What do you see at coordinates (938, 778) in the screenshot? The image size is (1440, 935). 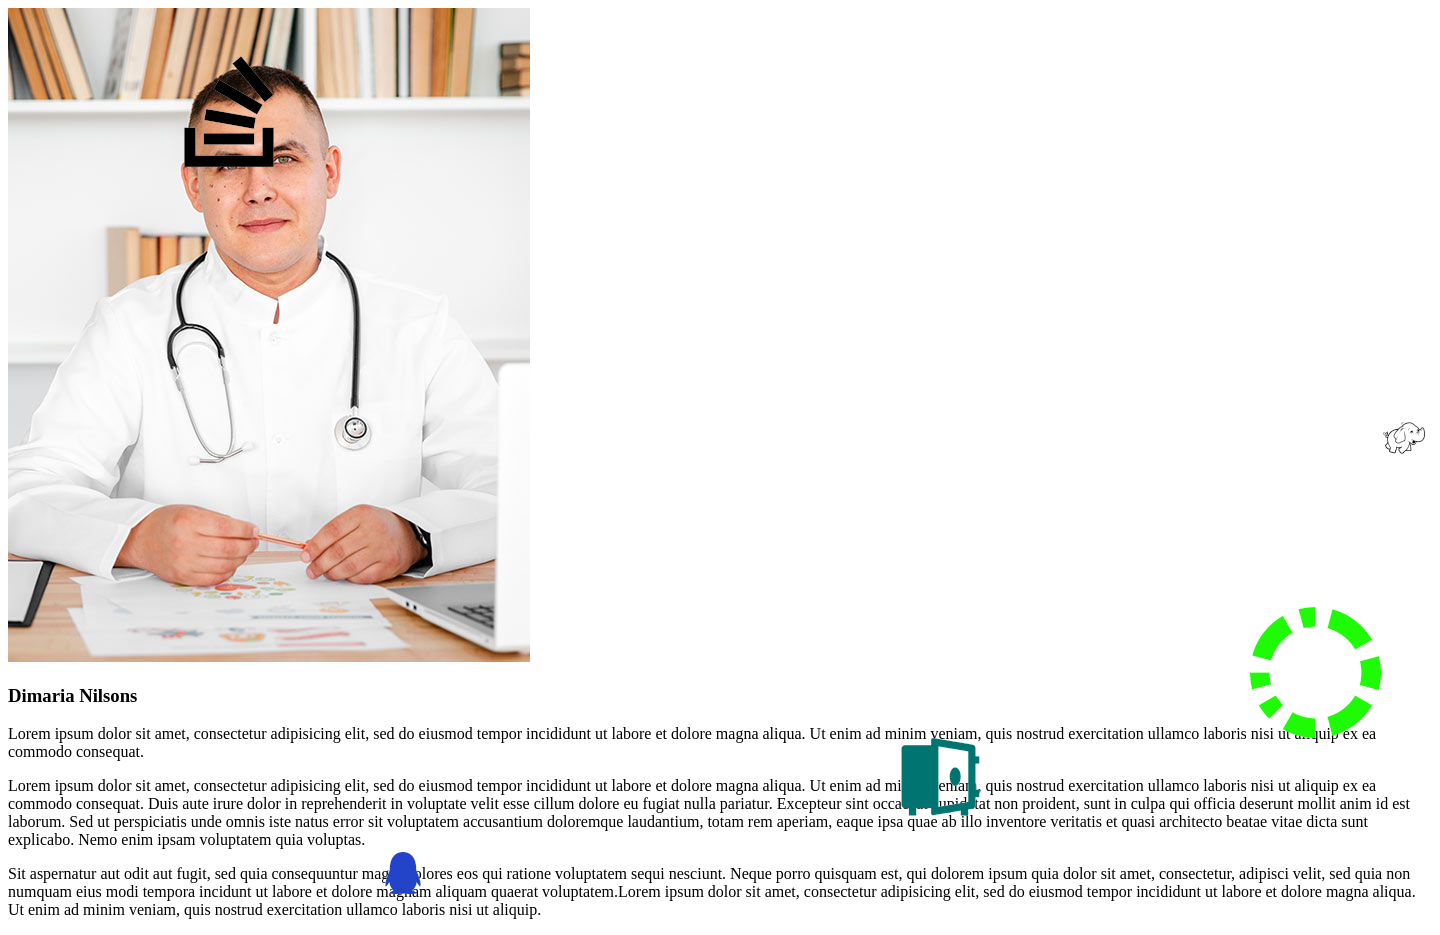 I see `access secure storage or vault` at bounding box center [938, 778].